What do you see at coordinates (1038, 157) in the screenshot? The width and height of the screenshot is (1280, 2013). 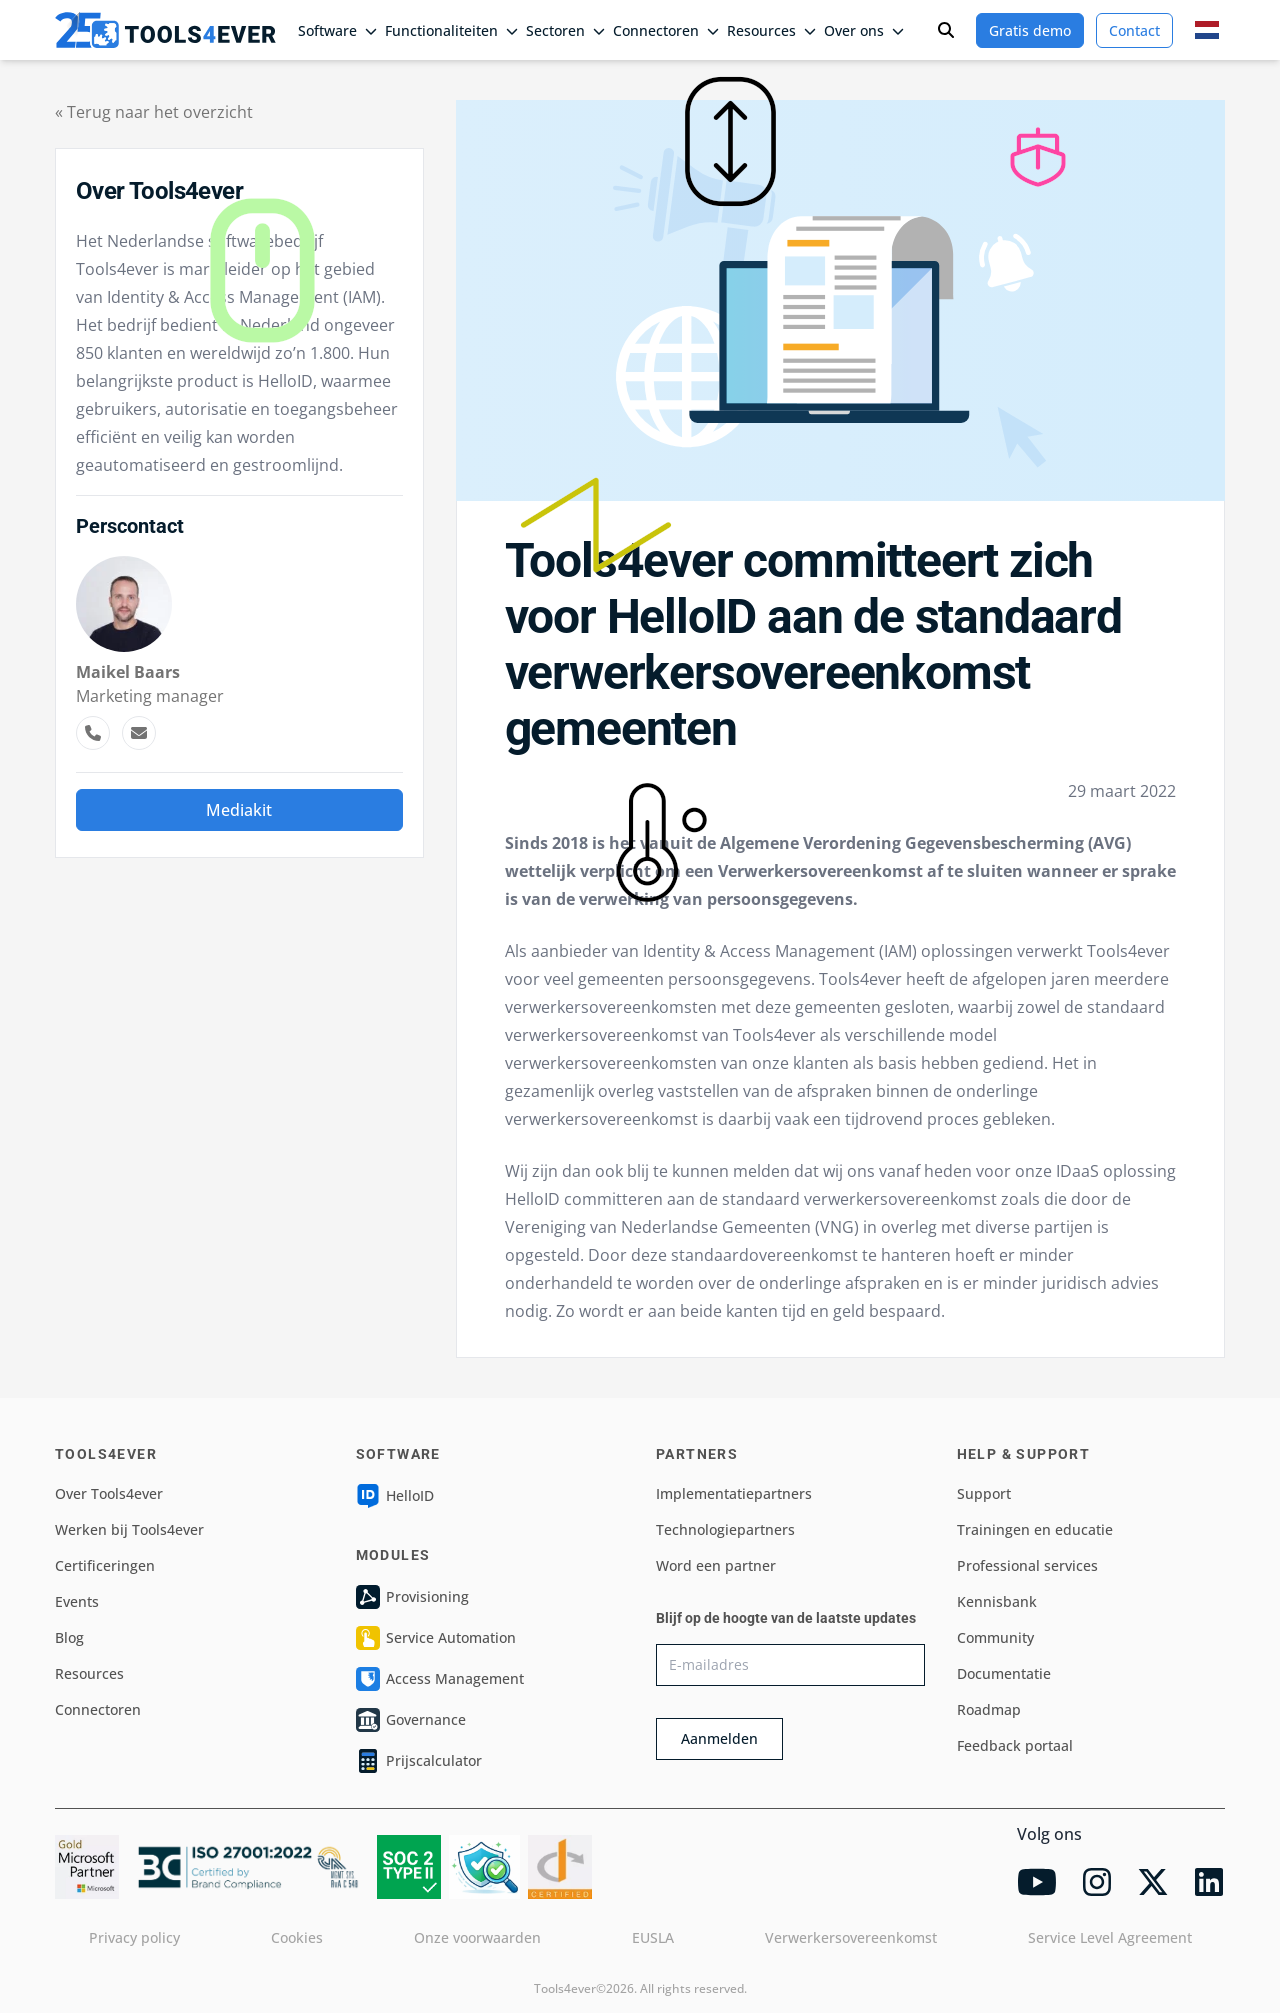 I see `access boat or marine transportation options` at bounding box center [1038, 157].